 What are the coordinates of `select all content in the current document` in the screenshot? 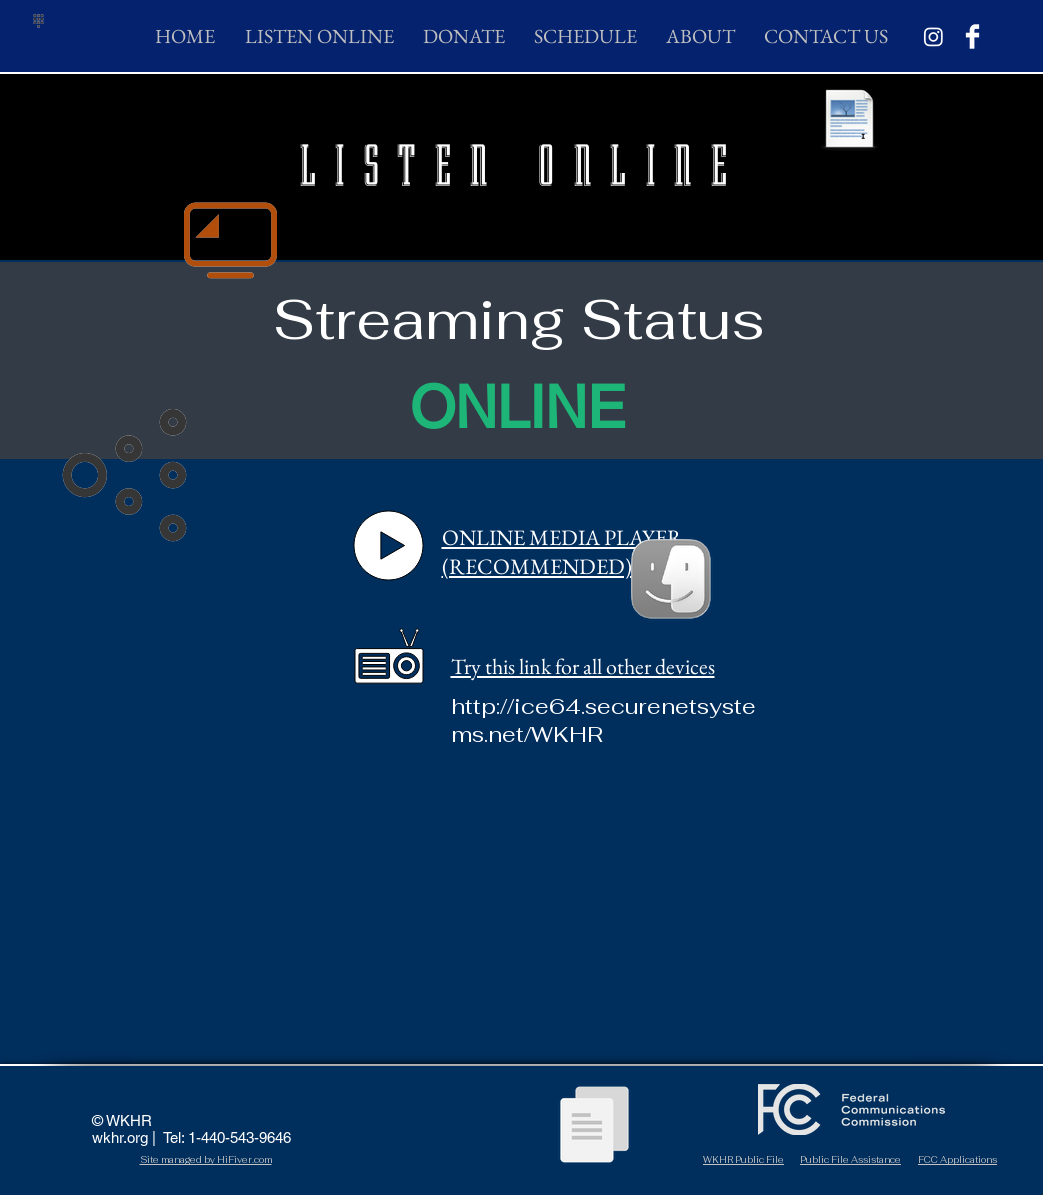 It's located at (850, 118).